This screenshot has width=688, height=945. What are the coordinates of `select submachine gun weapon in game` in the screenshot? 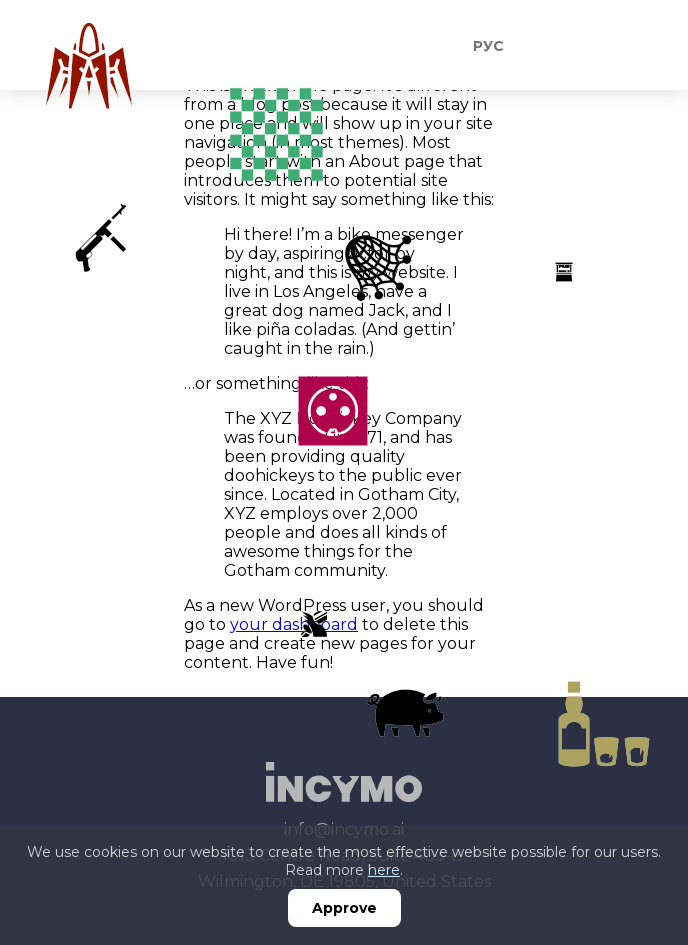 It's located at (101, 238).